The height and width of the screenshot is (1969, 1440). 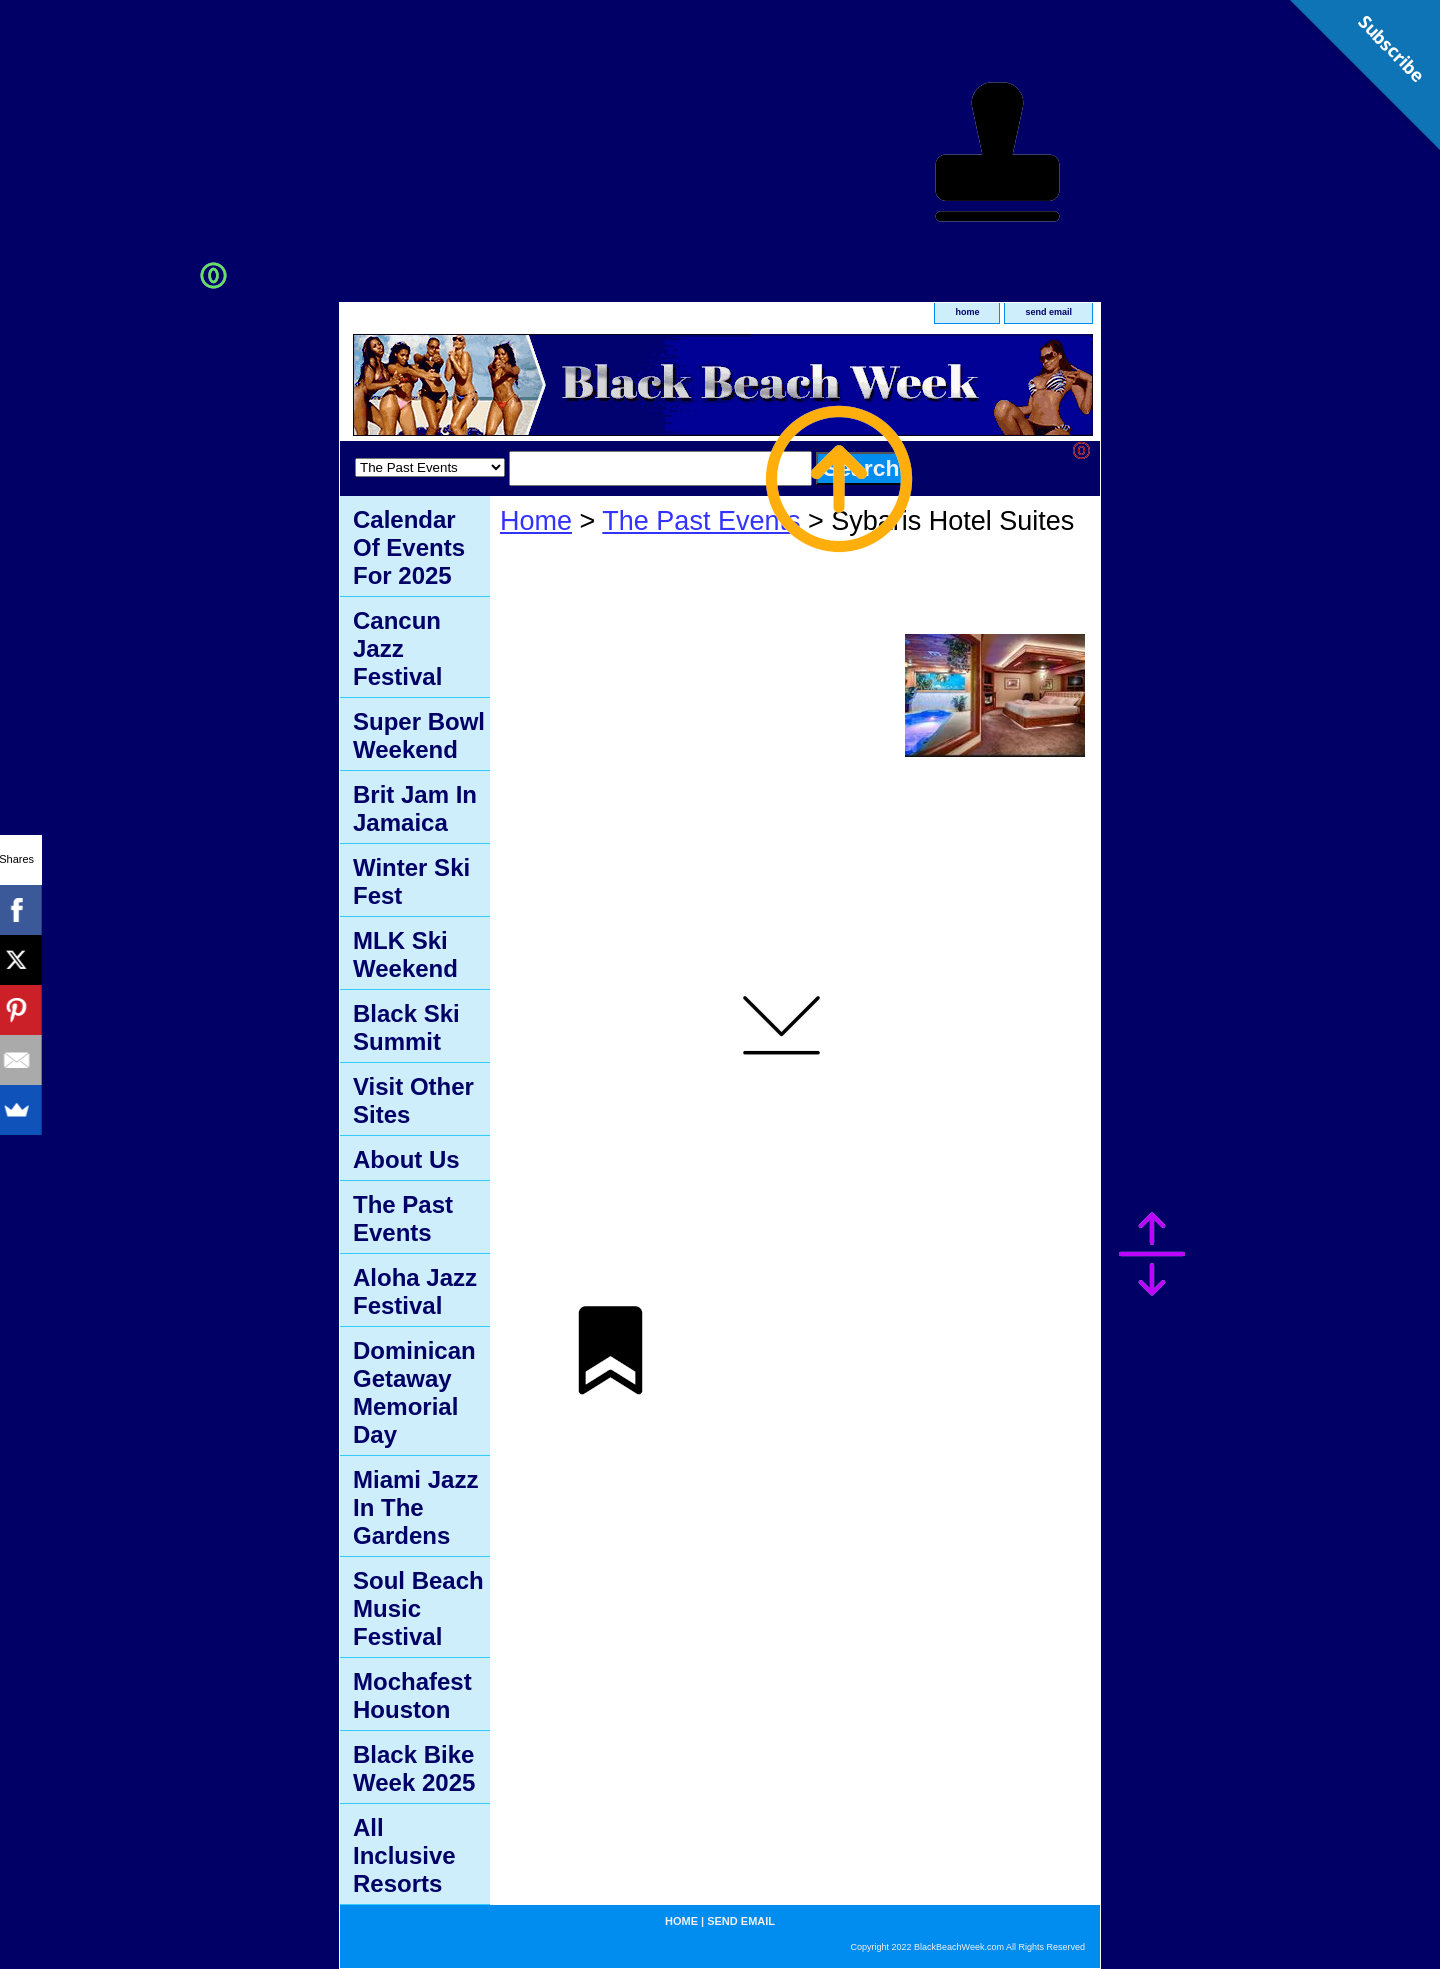 What do you see at coordinates (1081, 450) in the screenshot?
I see `indicates zero items or notifications` at bounding box center [1081, 450].